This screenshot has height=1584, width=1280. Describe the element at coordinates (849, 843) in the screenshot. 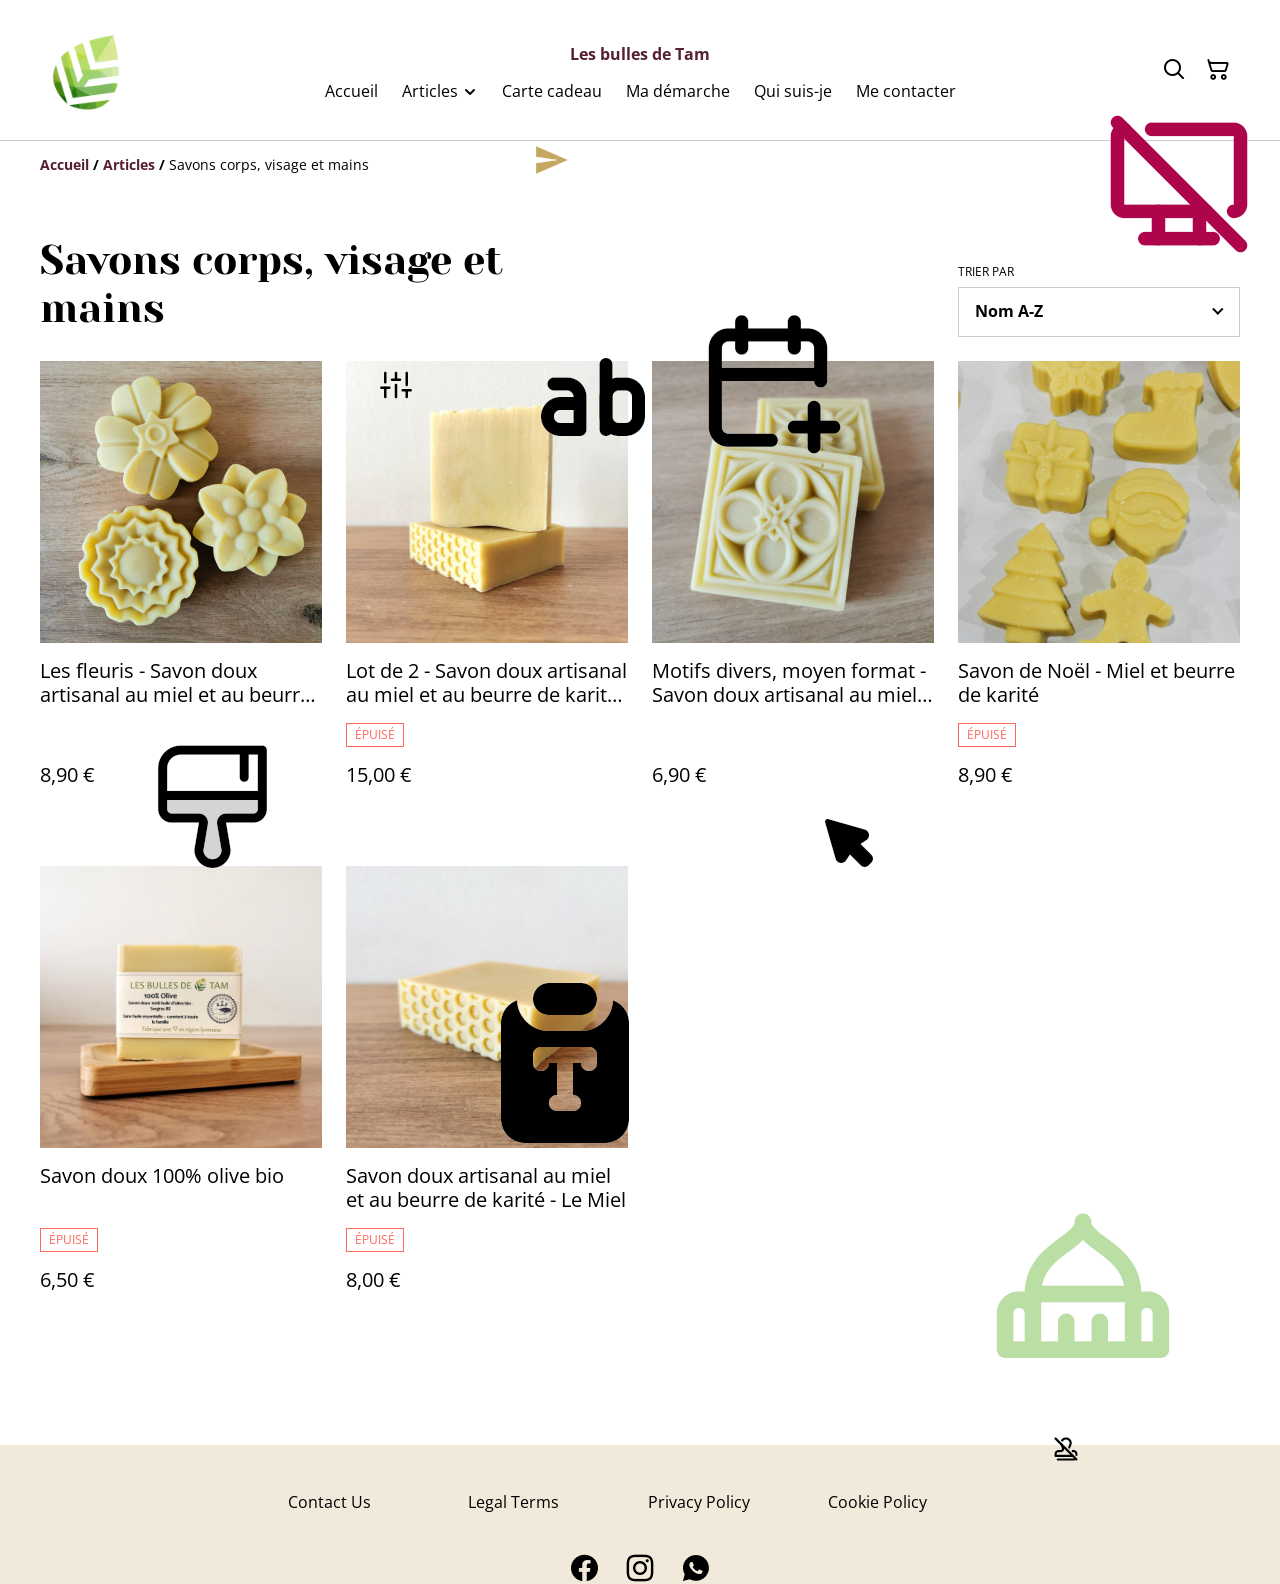

I see `cursor indicating selection mode` at that location.